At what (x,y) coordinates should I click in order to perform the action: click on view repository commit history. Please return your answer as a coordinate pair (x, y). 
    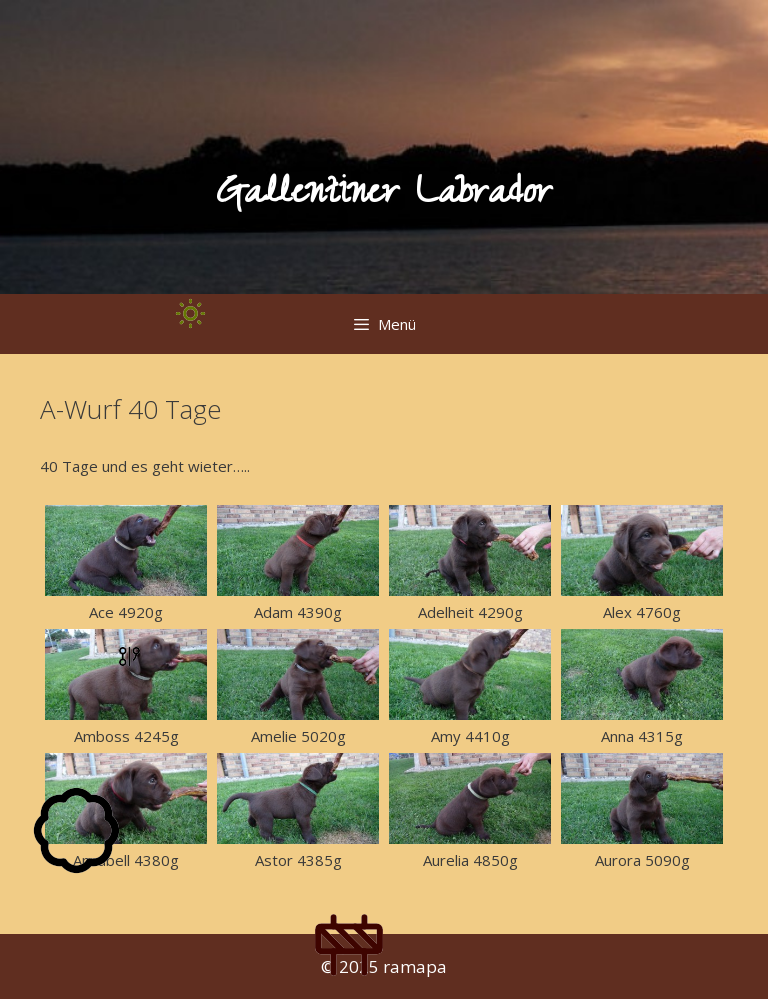
    Looking at the image, I should click on (129, 656).